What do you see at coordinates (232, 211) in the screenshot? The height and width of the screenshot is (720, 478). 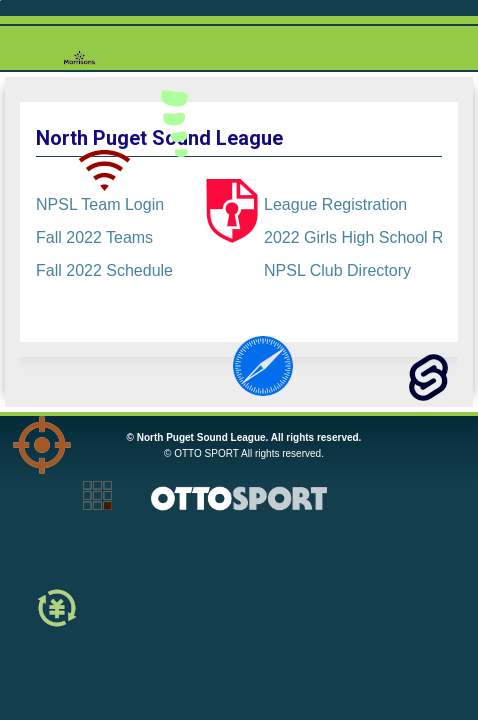 I see `open cryptpad secure document editor` at bounding box center [232, 211].